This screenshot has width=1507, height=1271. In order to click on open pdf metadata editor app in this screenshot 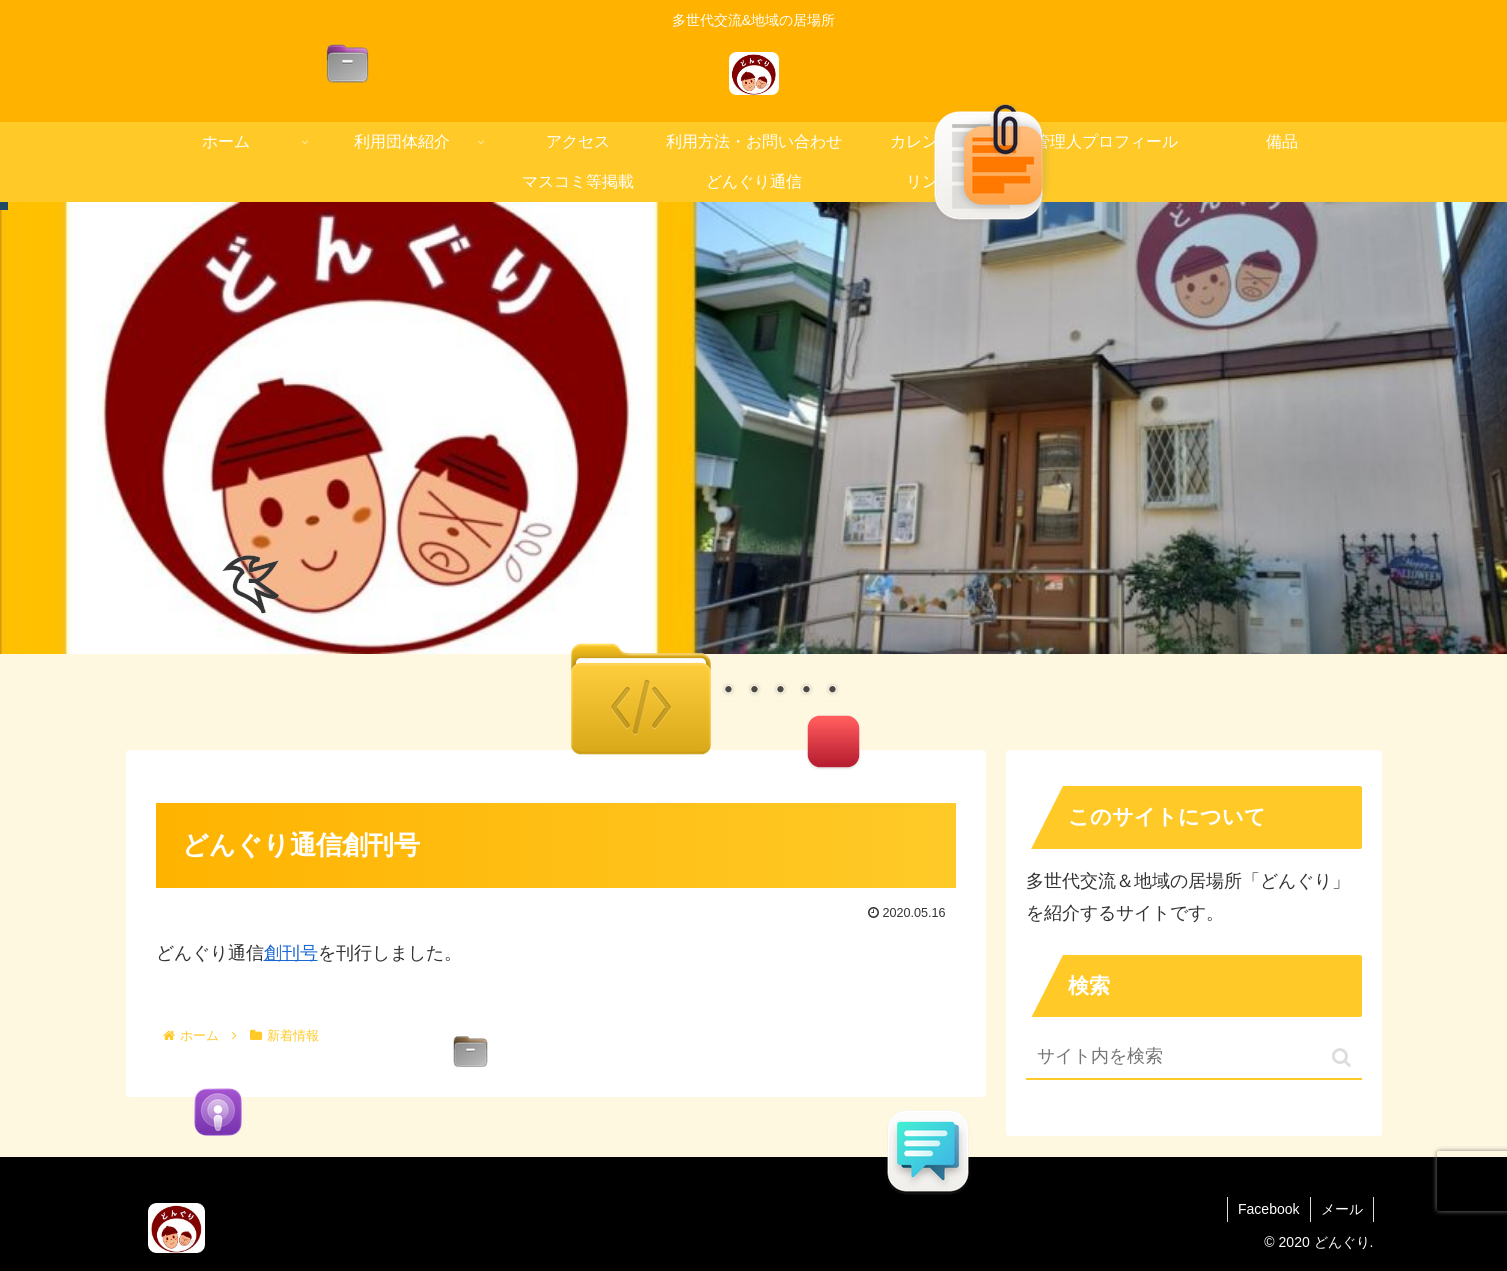, I will do `click(988, 165)`.